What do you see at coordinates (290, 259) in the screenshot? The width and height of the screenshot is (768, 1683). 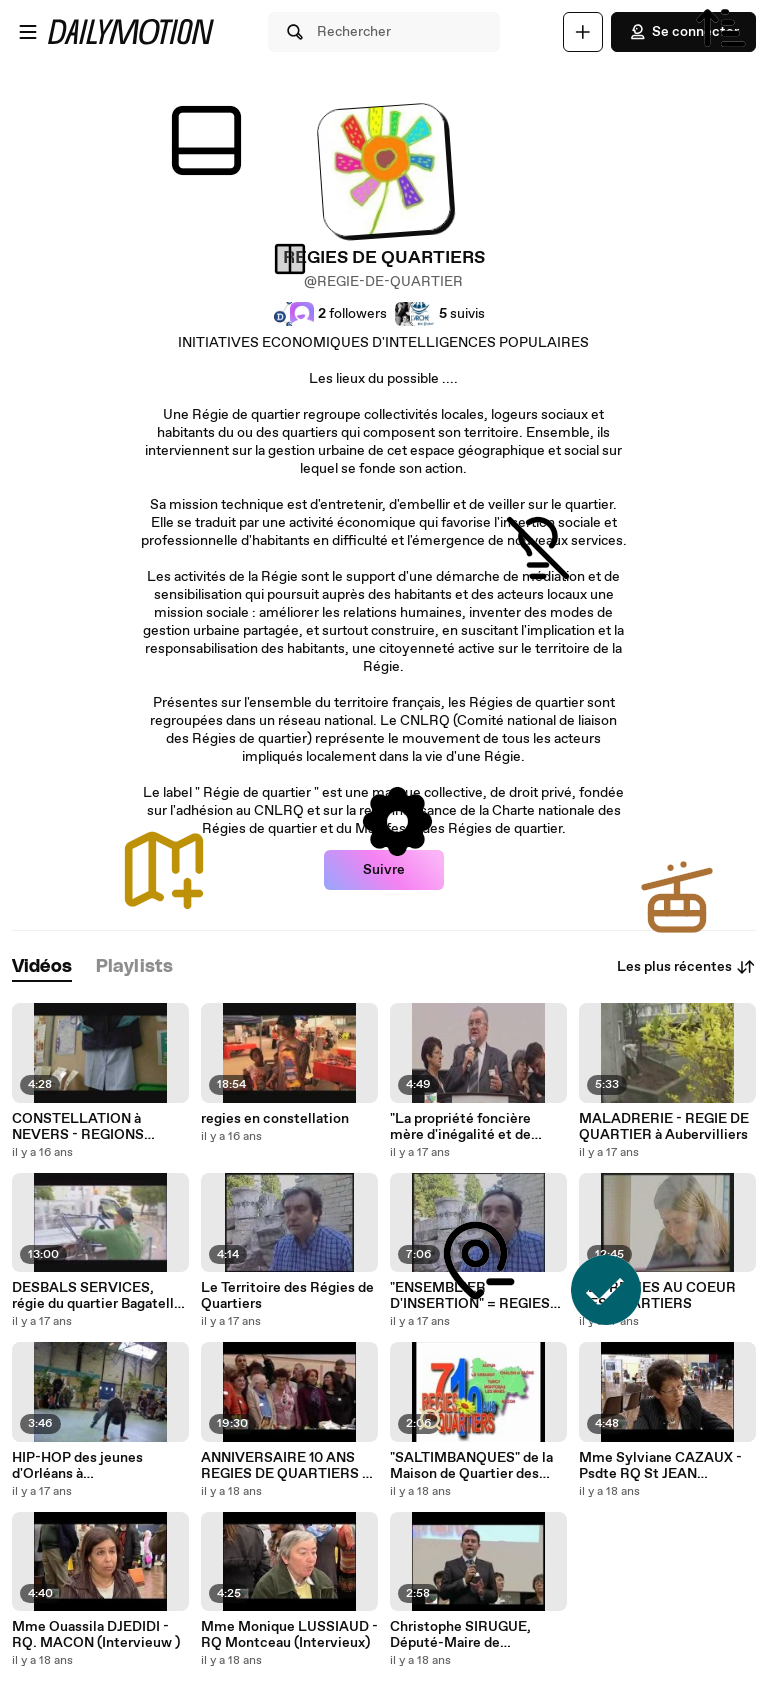 I see `split view horizontally into two panes` at bounding box center [290, 259].